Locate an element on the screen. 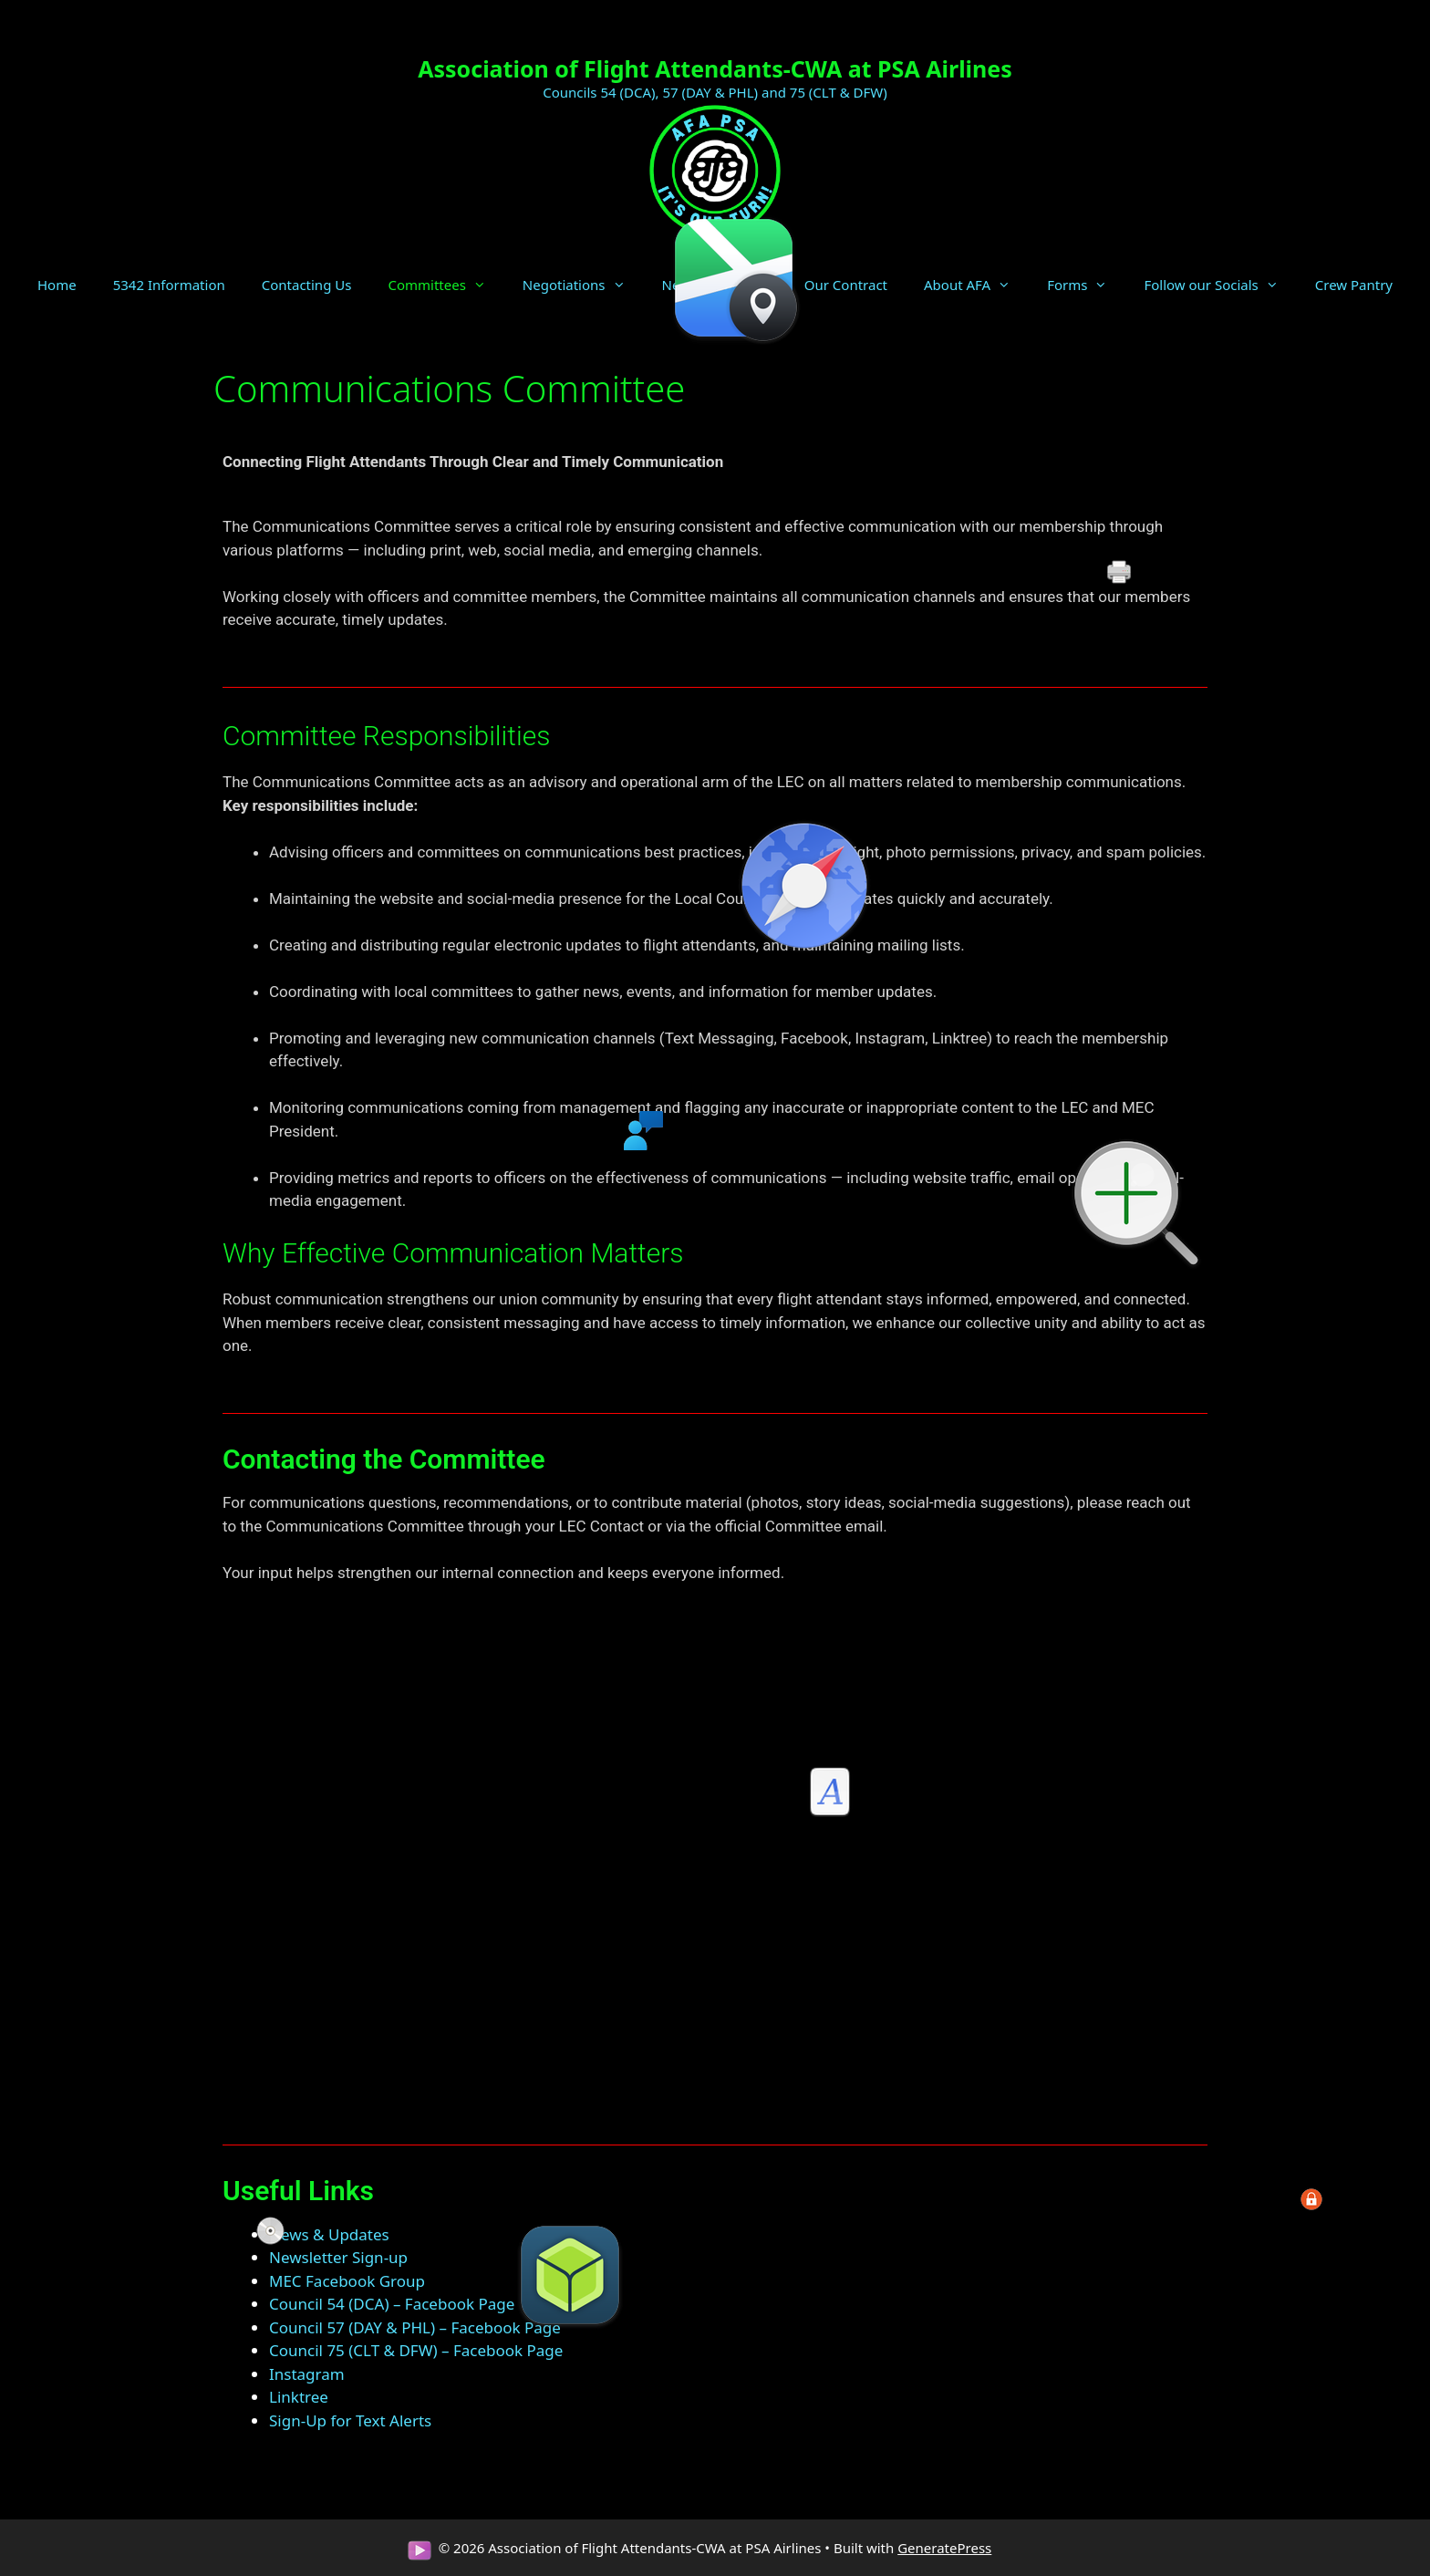  open gnome web browser (epiphany) is located at coordinates (804, 886).